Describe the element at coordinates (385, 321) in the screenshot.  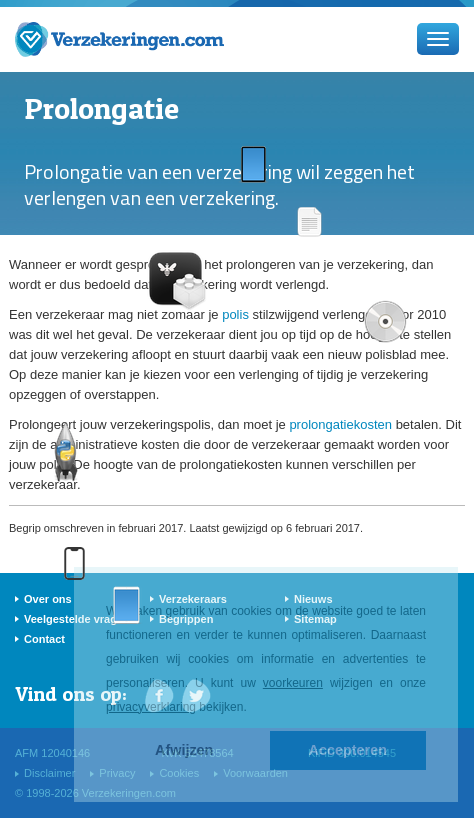
I see `indicates a blank DVD-R disc ready for burning` at that location.